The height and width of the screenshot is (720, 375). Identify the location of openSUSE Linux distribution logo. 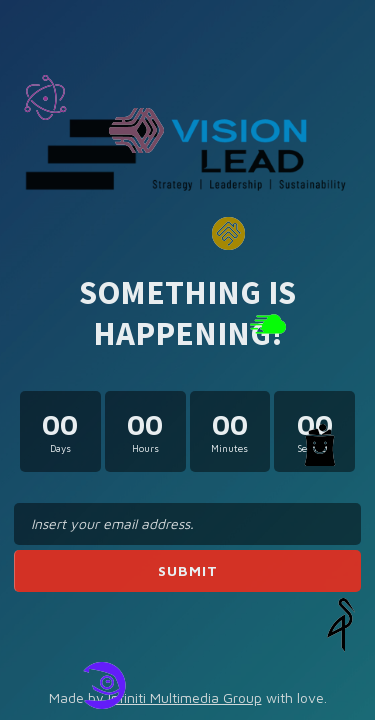
(104, 685).